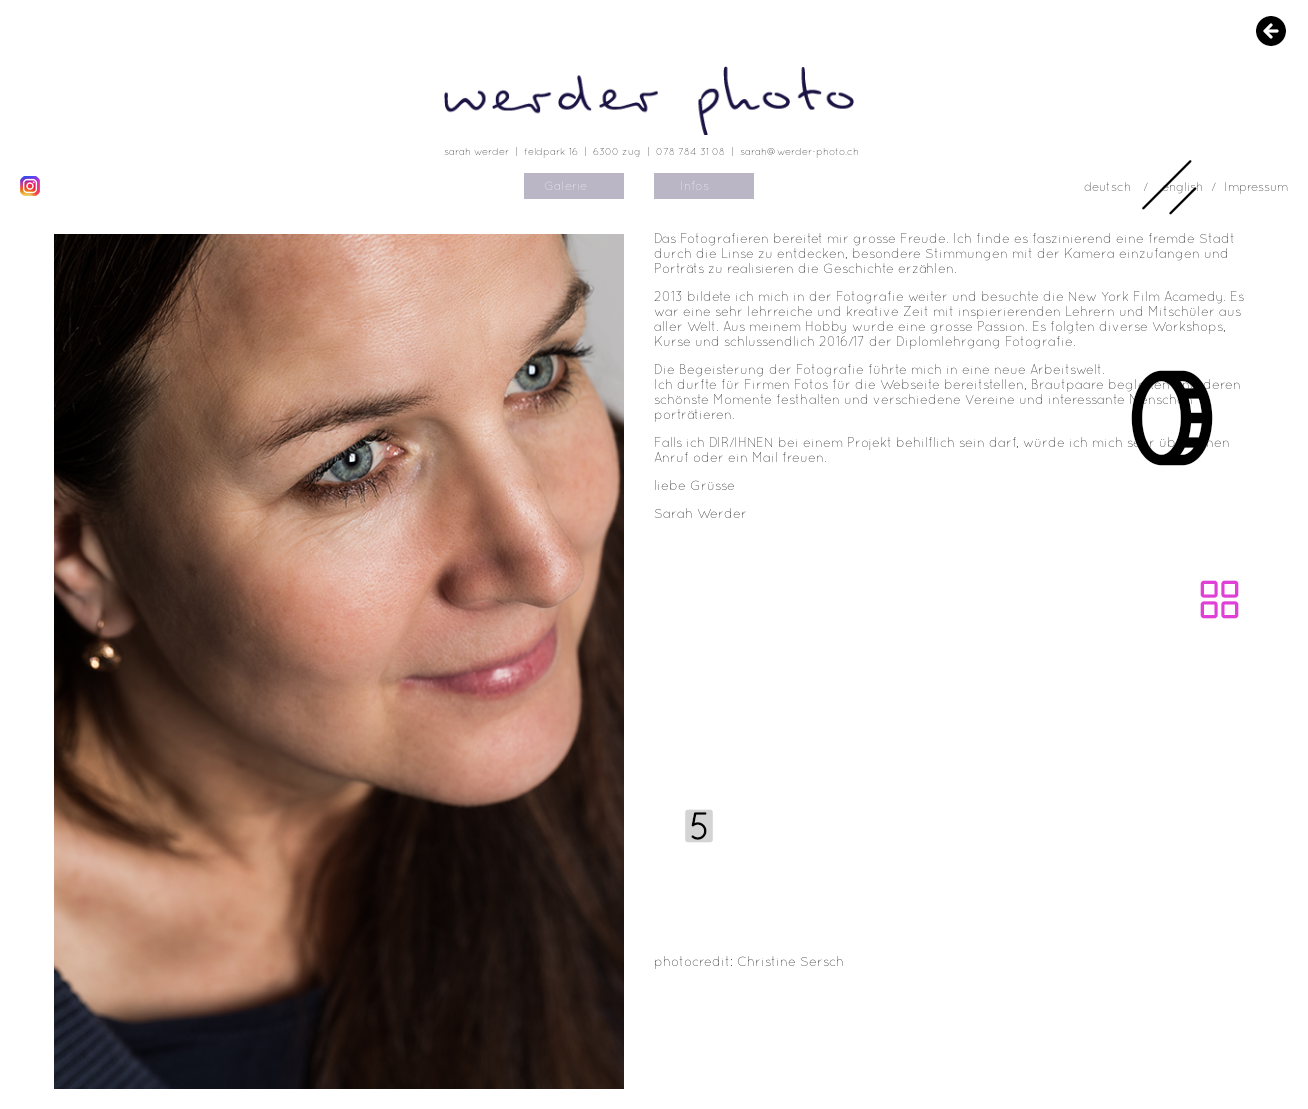  What do you see at coordinates (1271, 31) in the screenshot?
I see `go back to the previous page` at bounding box center [1271, 31].